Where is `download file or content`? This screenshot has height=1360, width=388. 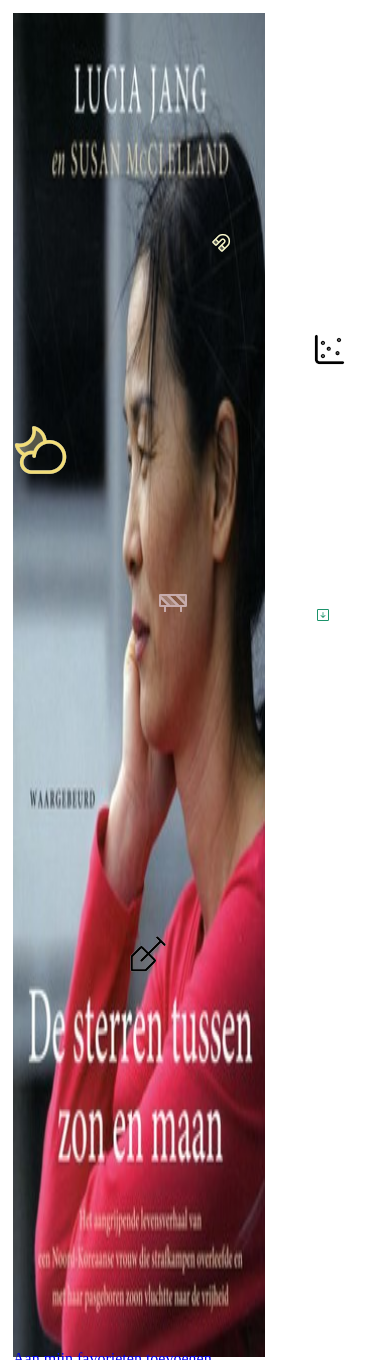 download file or content is located at coordinates (323, 615).